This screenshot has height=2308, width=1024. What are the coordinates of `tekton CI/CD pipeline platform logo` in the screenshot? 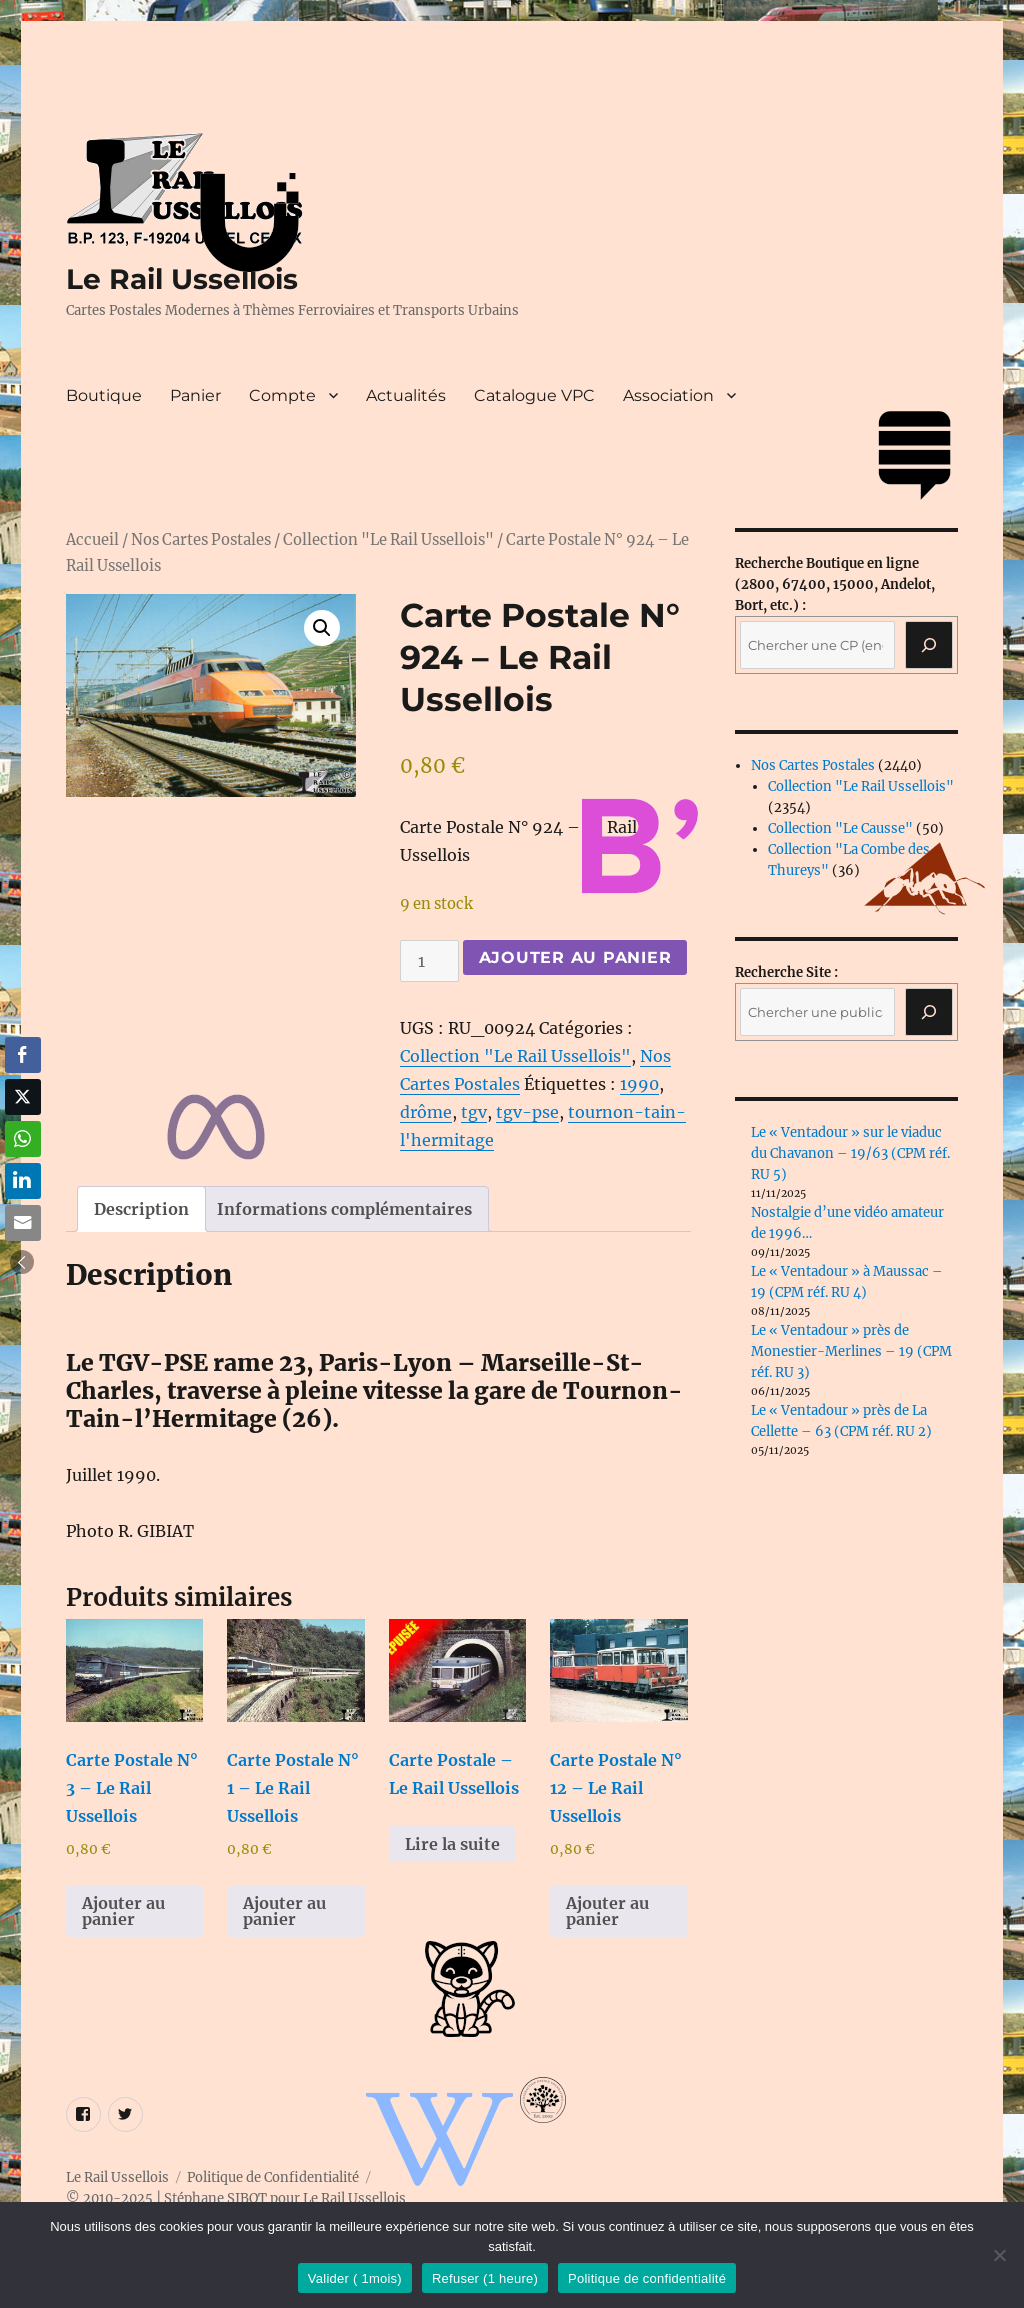 It's located at (470, 1989).